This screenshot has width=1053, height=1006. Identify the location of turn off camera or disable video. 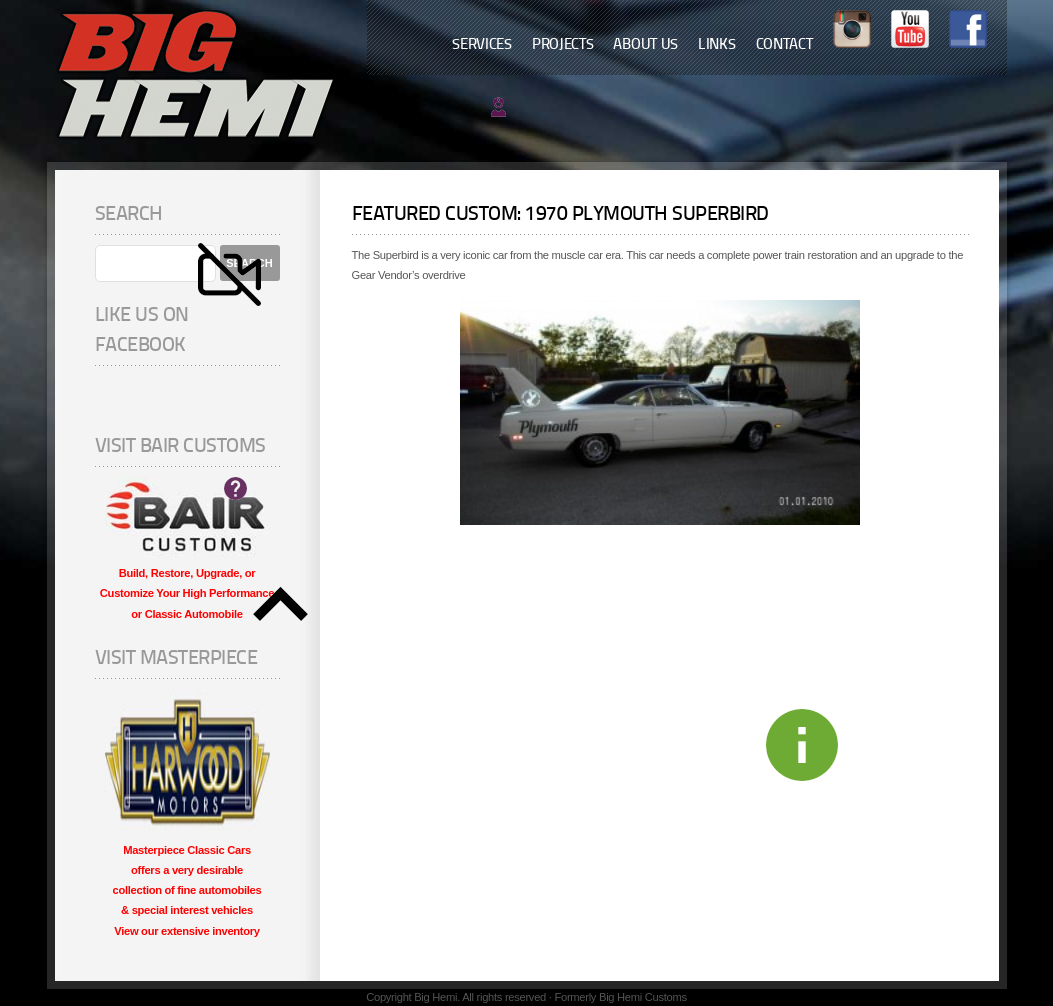
(229, 274).